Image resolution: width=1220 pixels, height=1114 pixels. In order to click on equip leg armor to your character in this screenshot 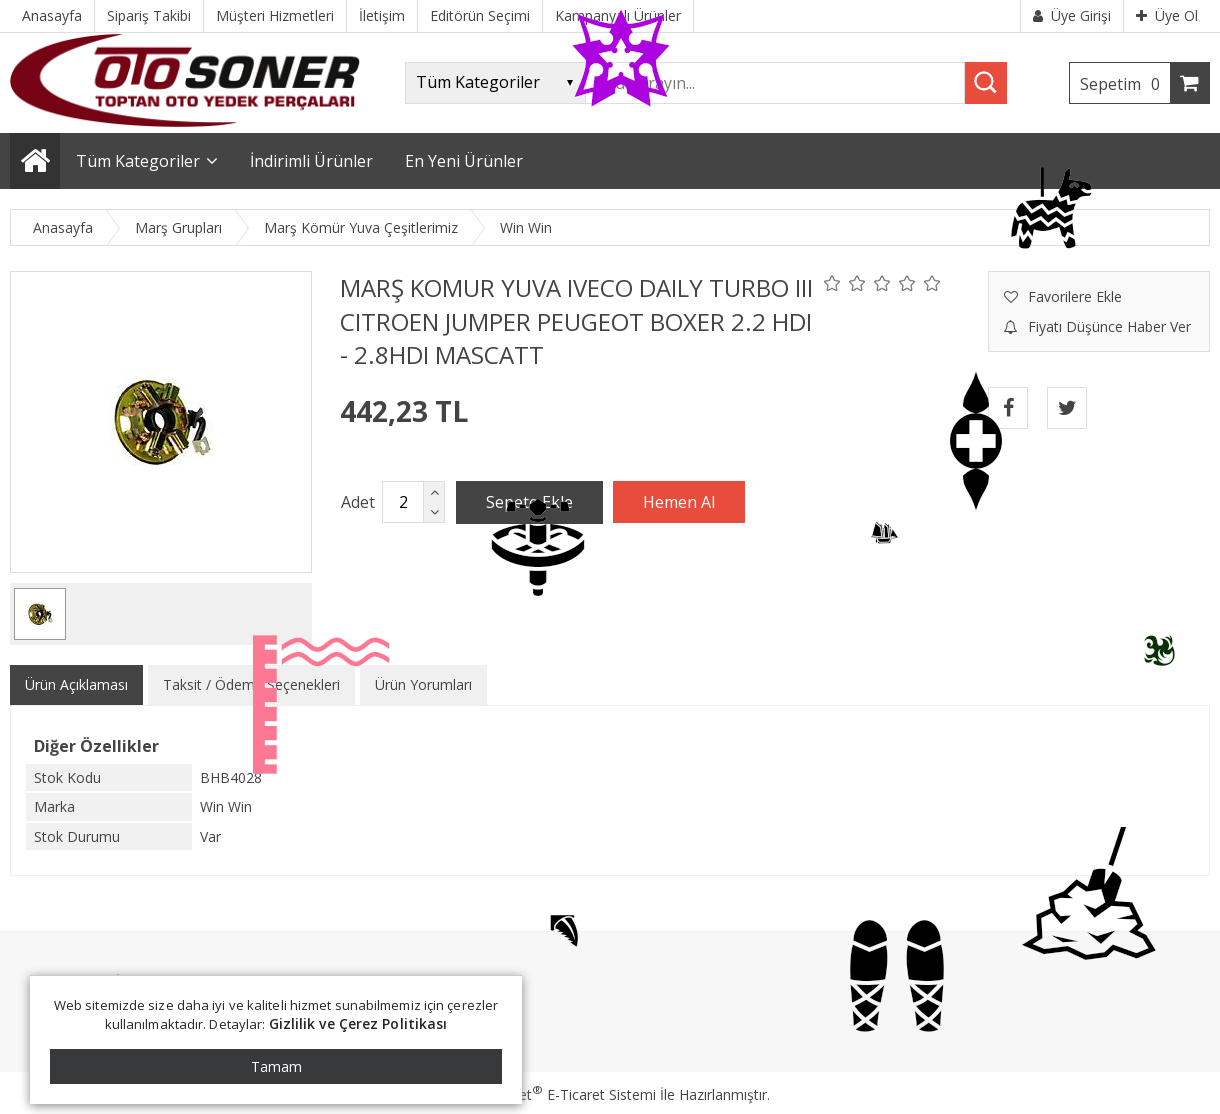, I will do `click(897, 974)`.